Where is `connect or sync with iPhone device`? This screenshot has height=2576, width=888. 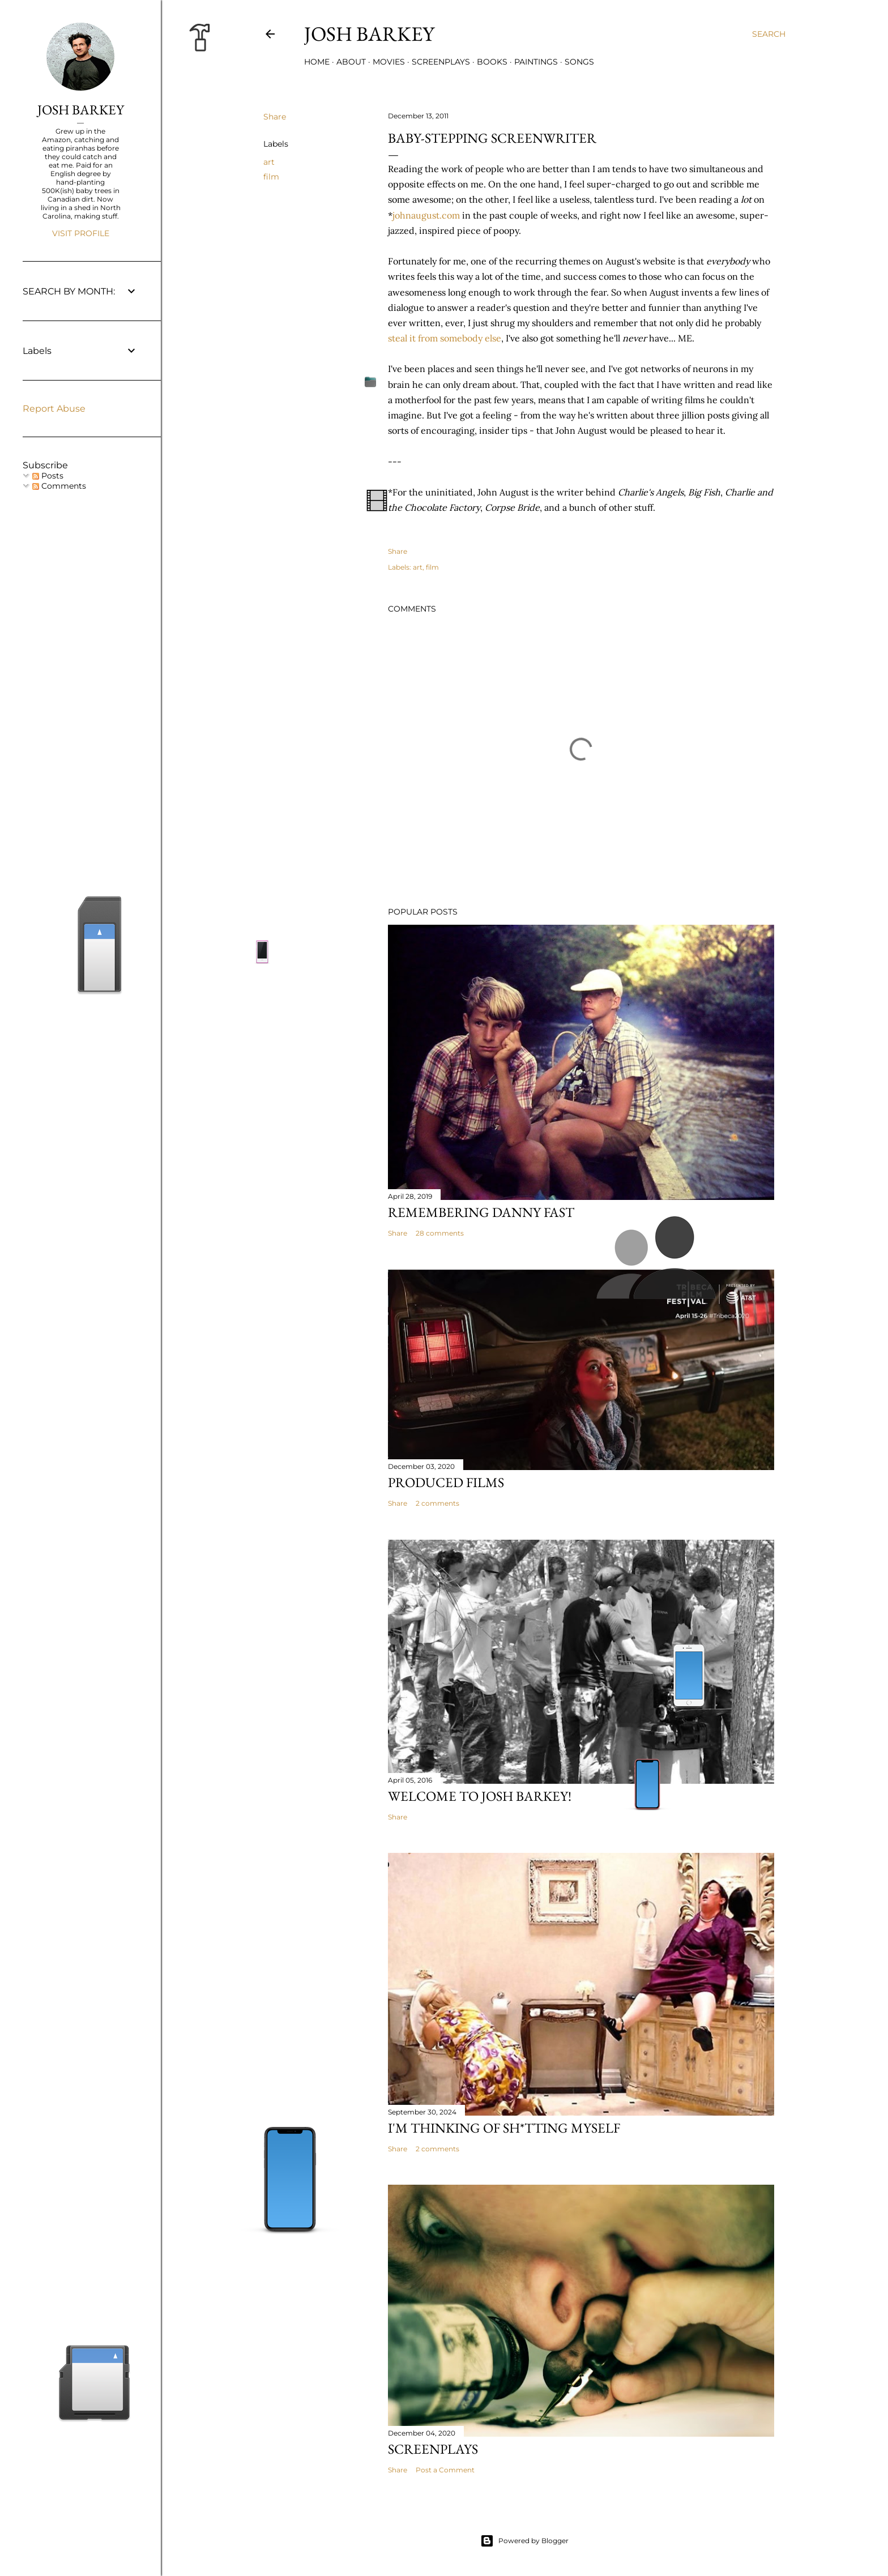
connect or sync with iPhone device is located at coordinates (689, 1676).